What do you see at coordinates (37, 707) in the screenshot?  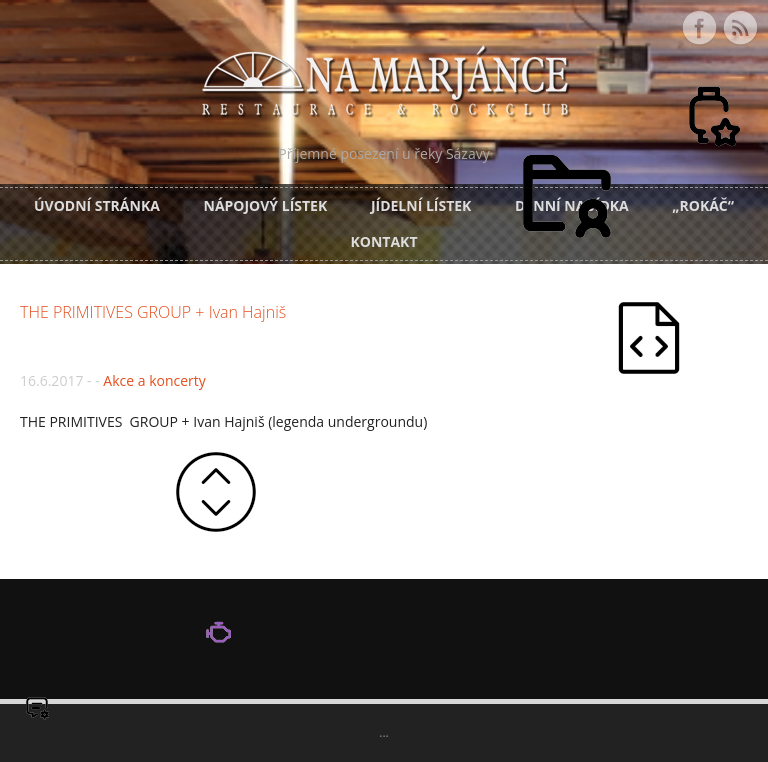 I see `access message settings` at bounding box center [37, 707].